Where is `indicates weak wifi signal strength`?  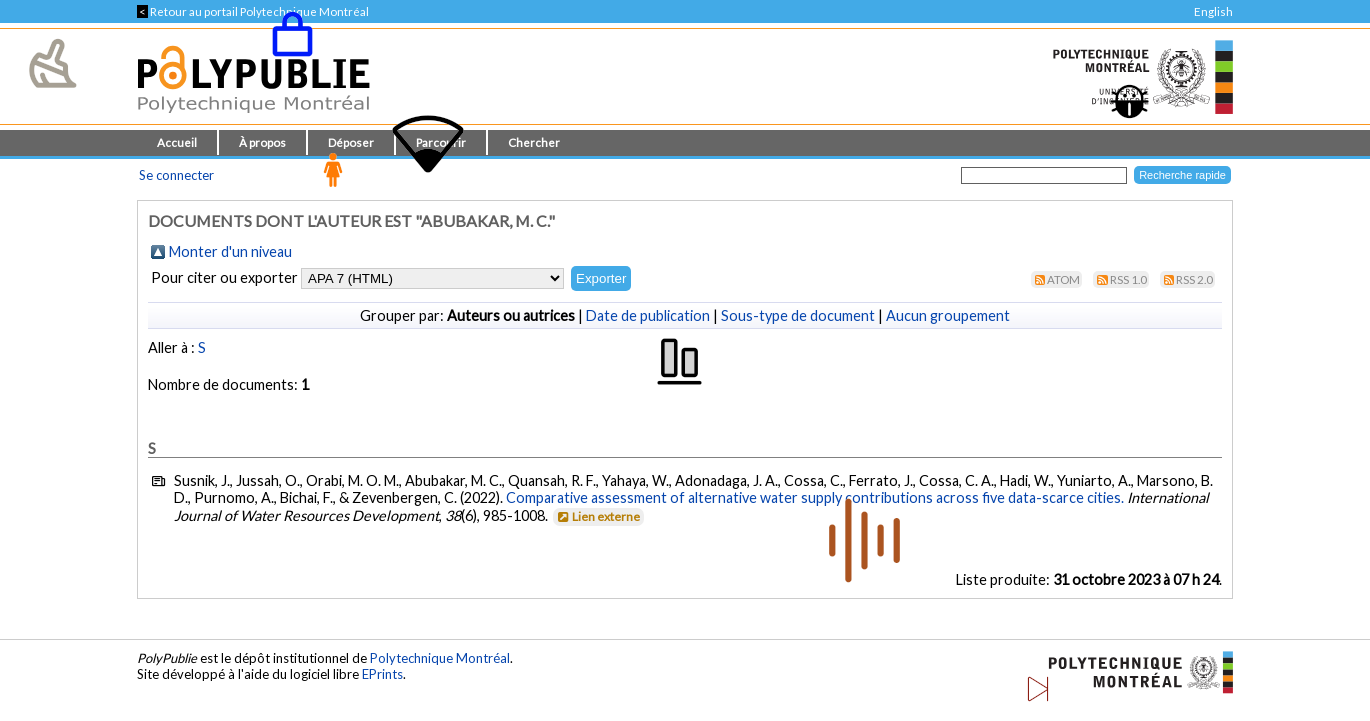 indicates weak wifi signal strength is located at coordinates (428, 144).